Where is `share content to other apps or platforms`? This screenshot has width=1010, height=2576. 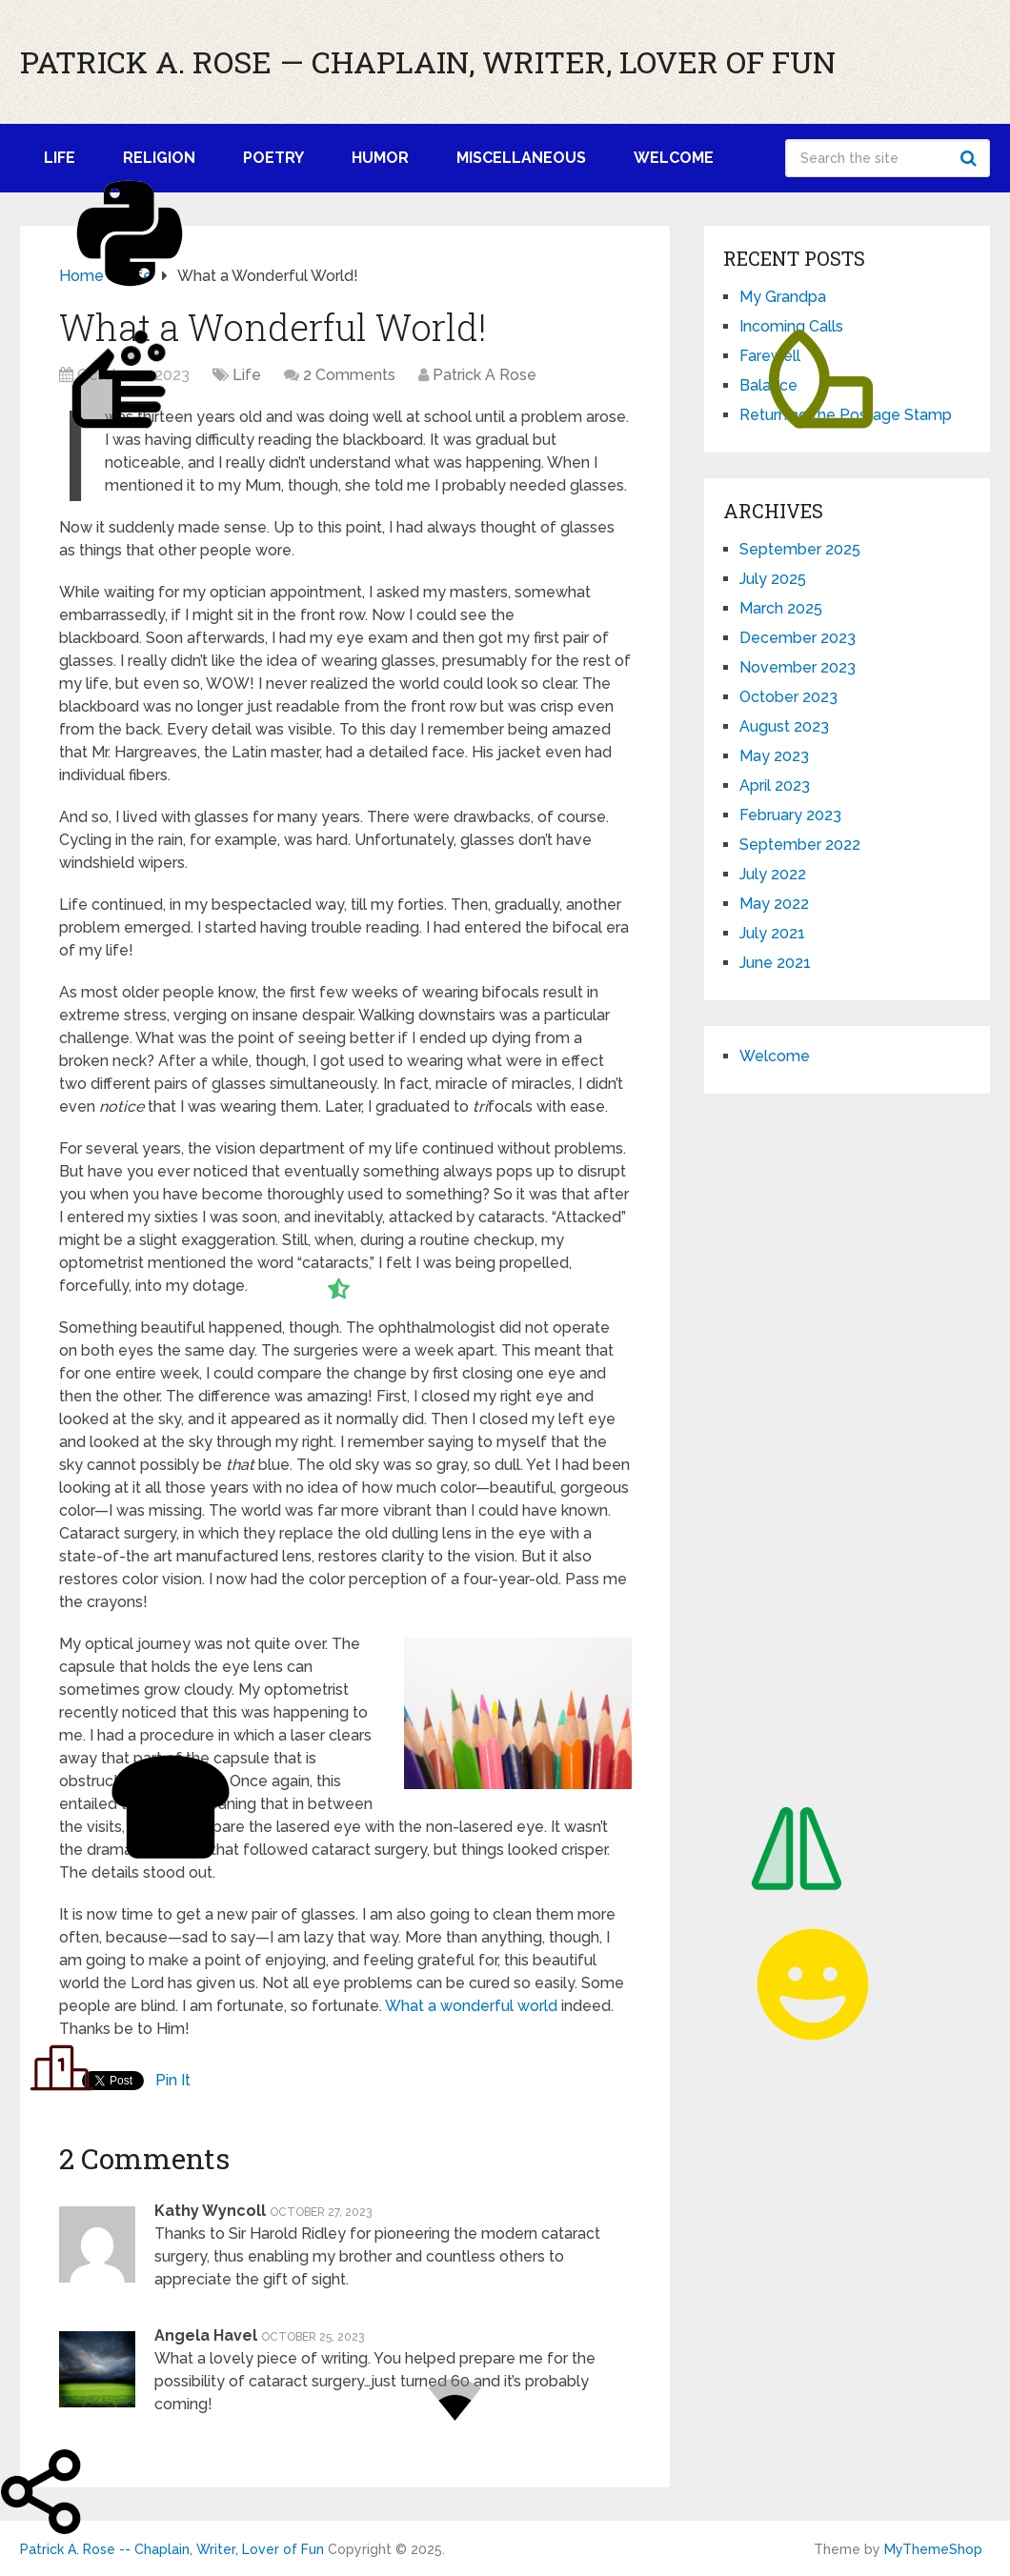
share content to other apps or platforms is located at coordinates (43, 2491).